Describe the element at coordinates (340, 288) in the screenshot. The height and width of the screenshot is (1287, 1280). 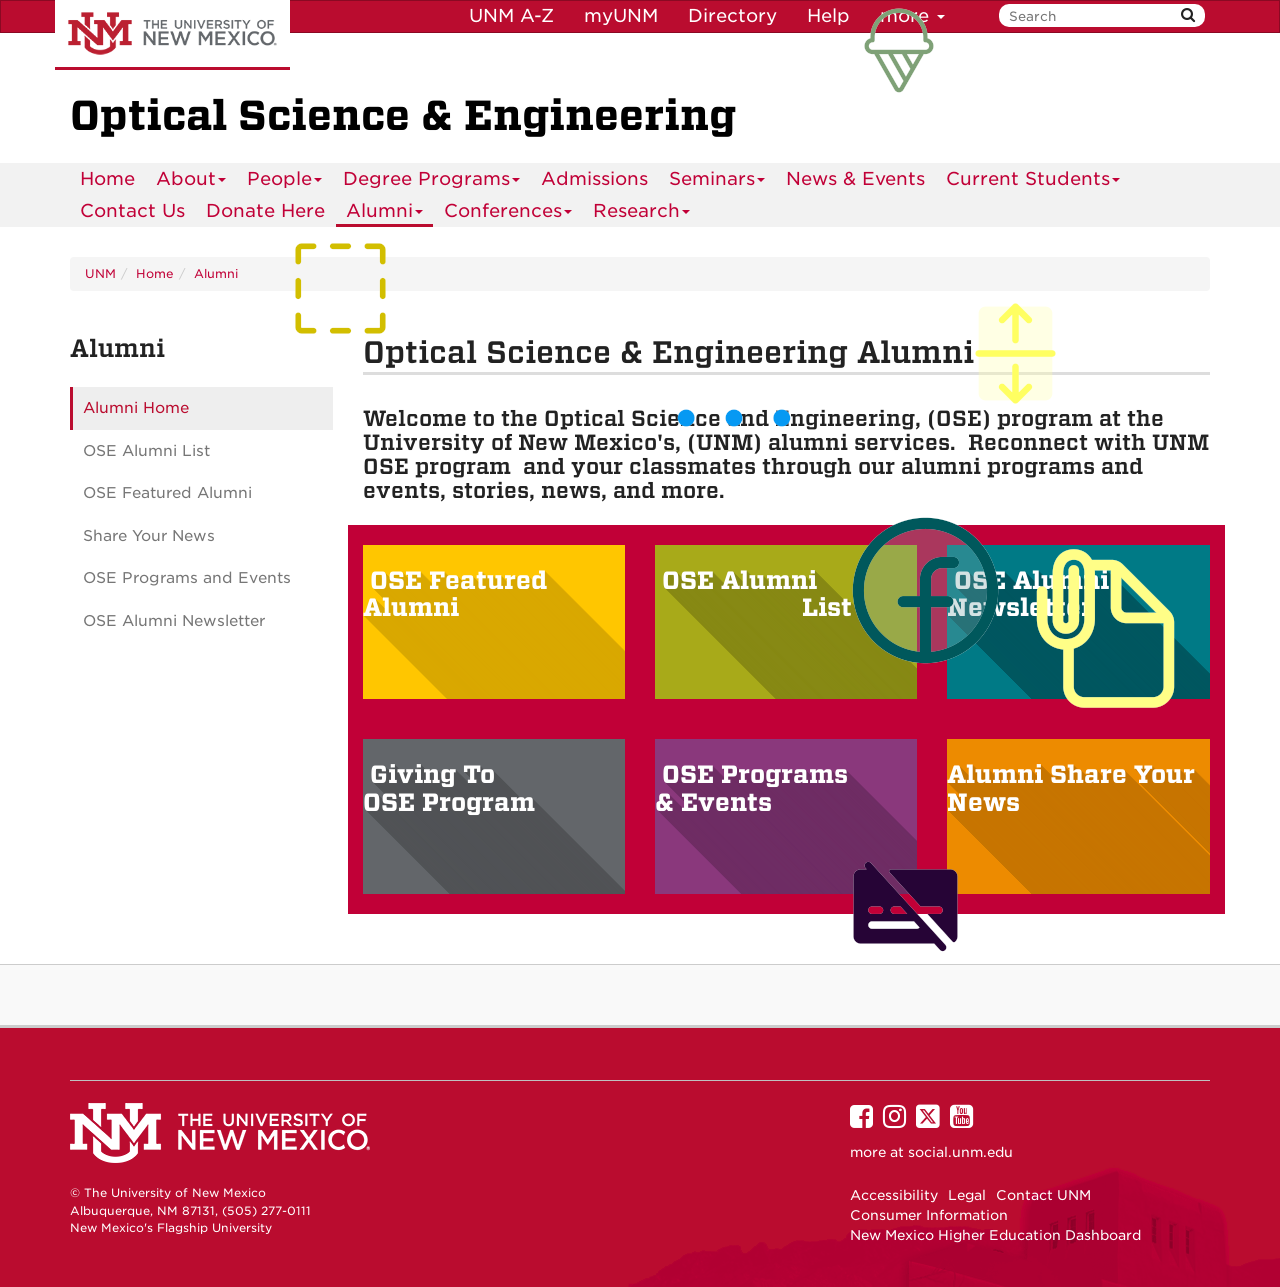
I see `select or highlight an area` at that location.